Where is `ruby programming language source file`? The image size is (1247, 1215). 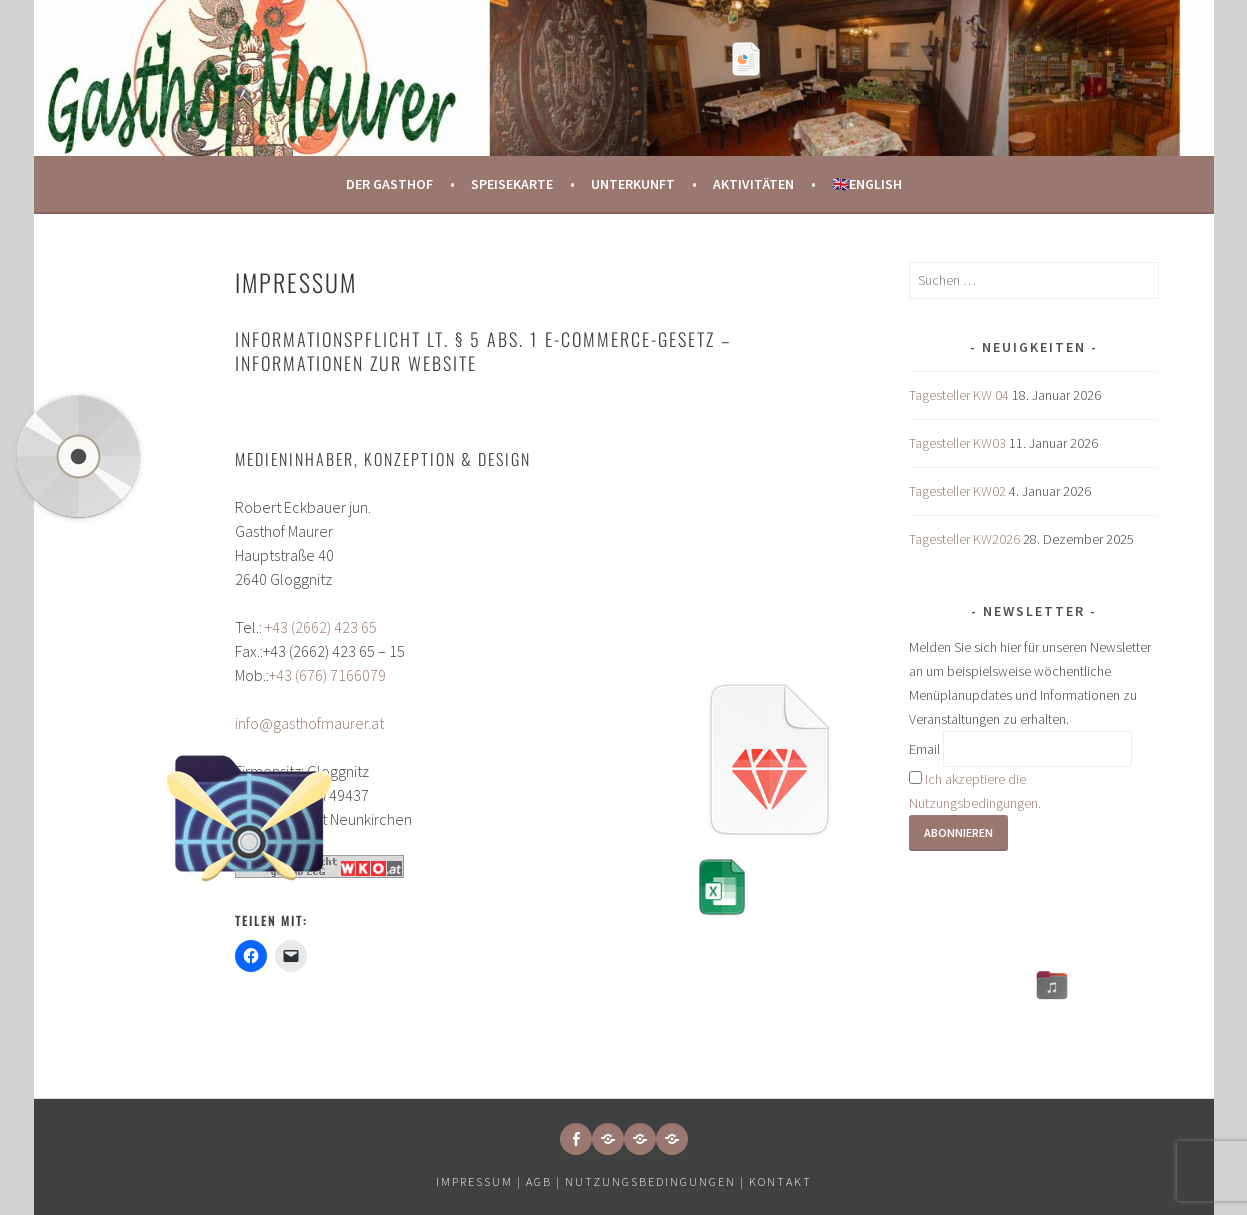 ruby programming language source file is located at coordinates (769, 759).